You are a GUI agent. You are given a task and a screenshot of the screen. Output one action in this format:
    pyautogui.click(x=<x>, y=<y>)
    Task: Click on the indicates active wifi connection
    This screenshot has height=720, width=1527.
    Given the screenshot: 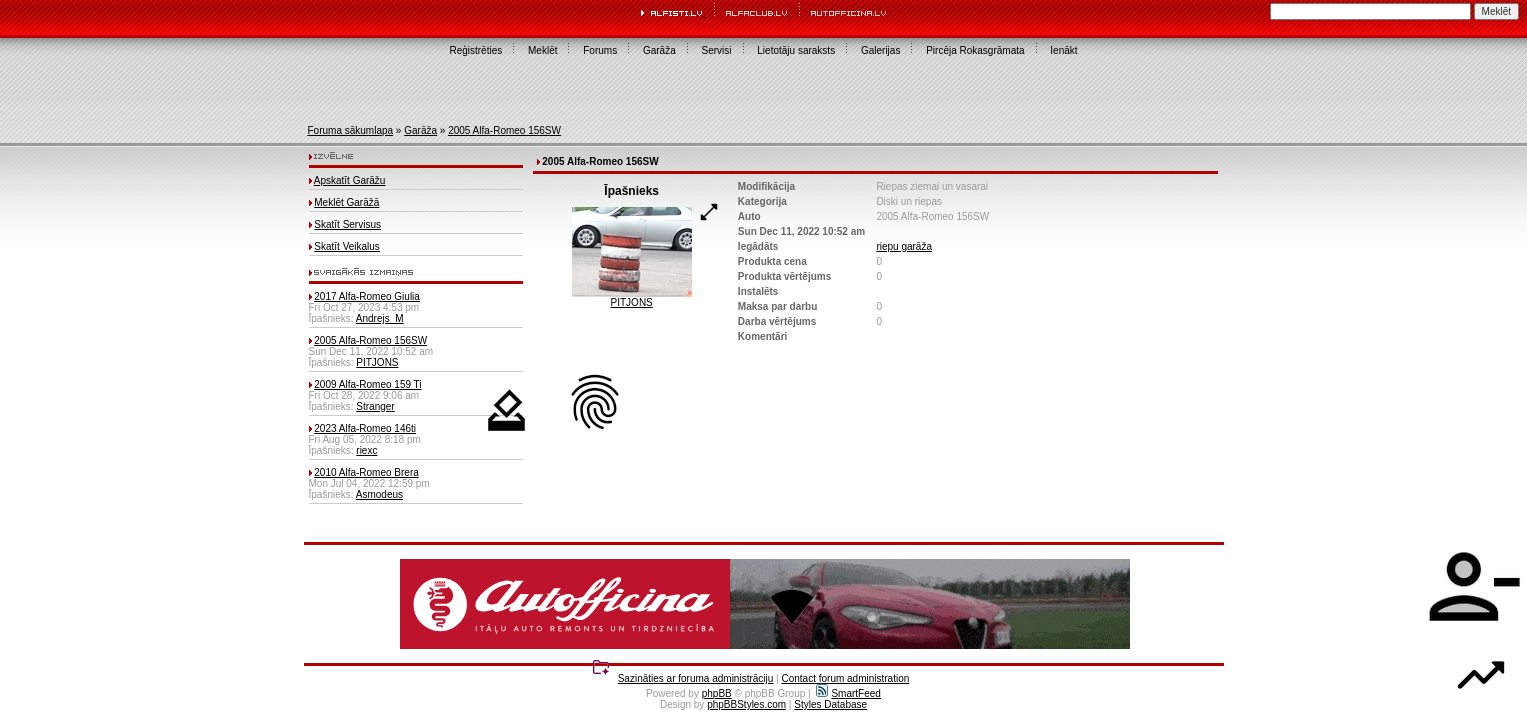 What is the action you would take?
    pyautogui.click(x=792, y=600)
    